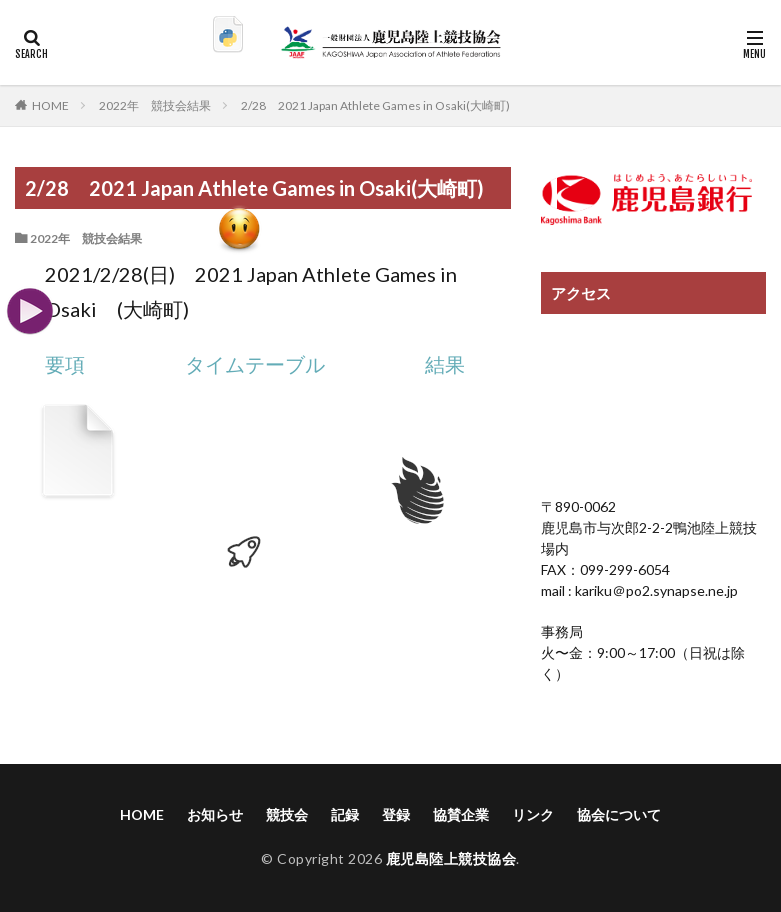 The width and height of the screenshot is (781, 912). Describe the element at coordinates (228, 34) in the screenshot. I see `a python 3 script or source file` at that location.